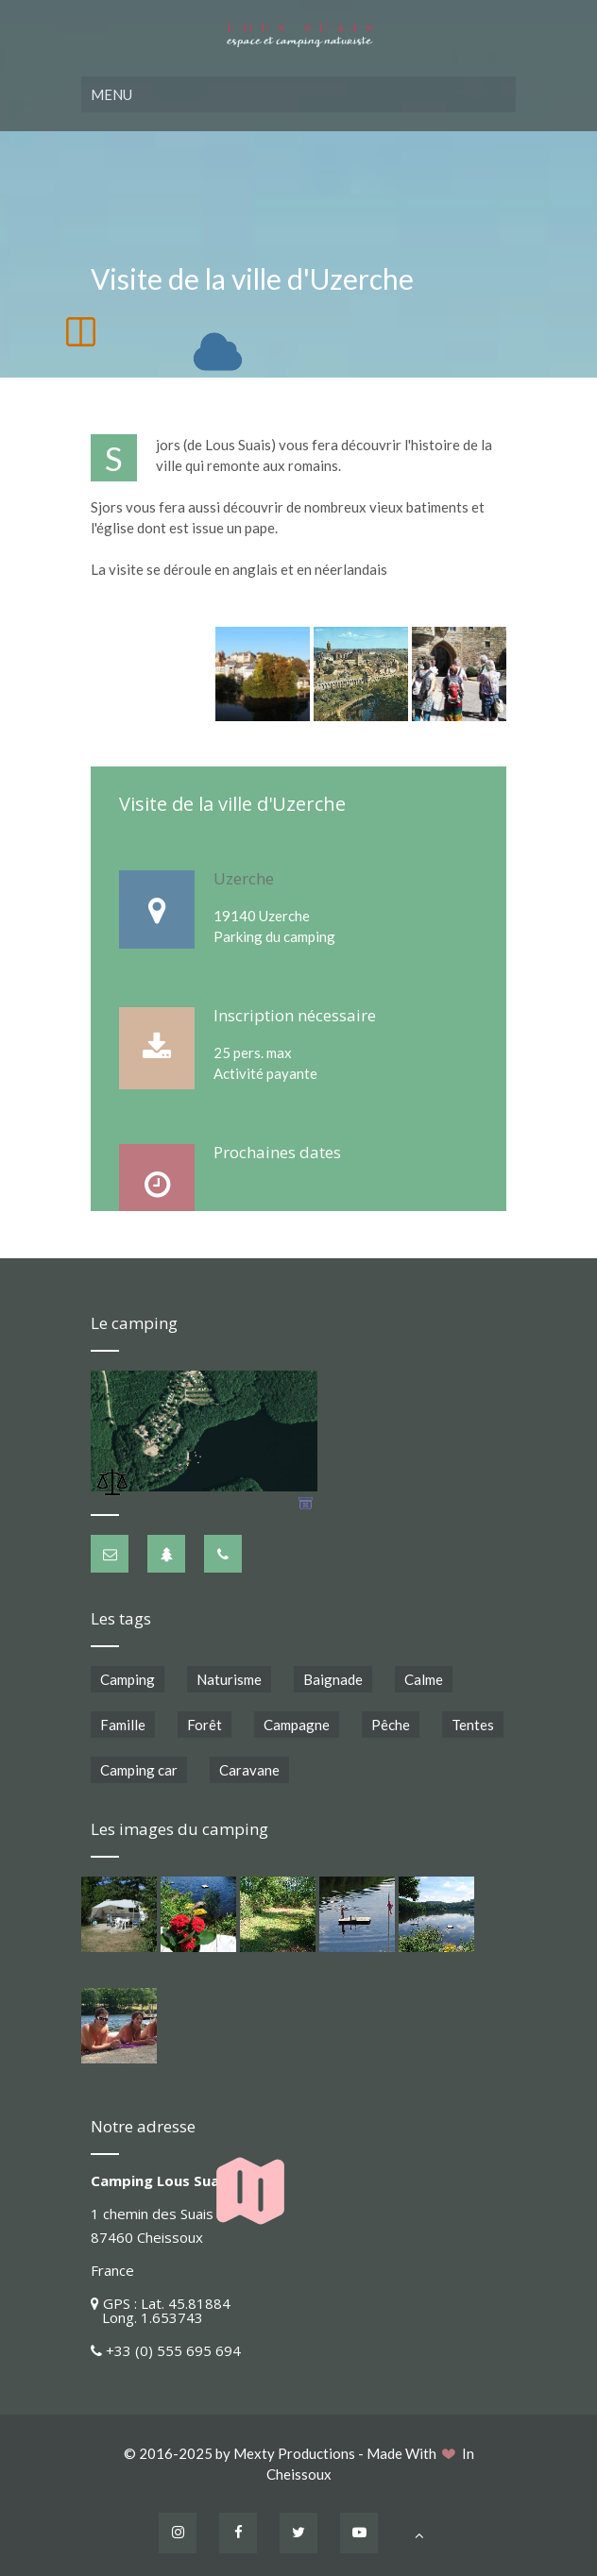 The height and width of the screenshot is (2576, 597). What do you see at coordinates (80, 331) in the screenshot?
I see `split view horizontally` at bounding box center [80, 331].